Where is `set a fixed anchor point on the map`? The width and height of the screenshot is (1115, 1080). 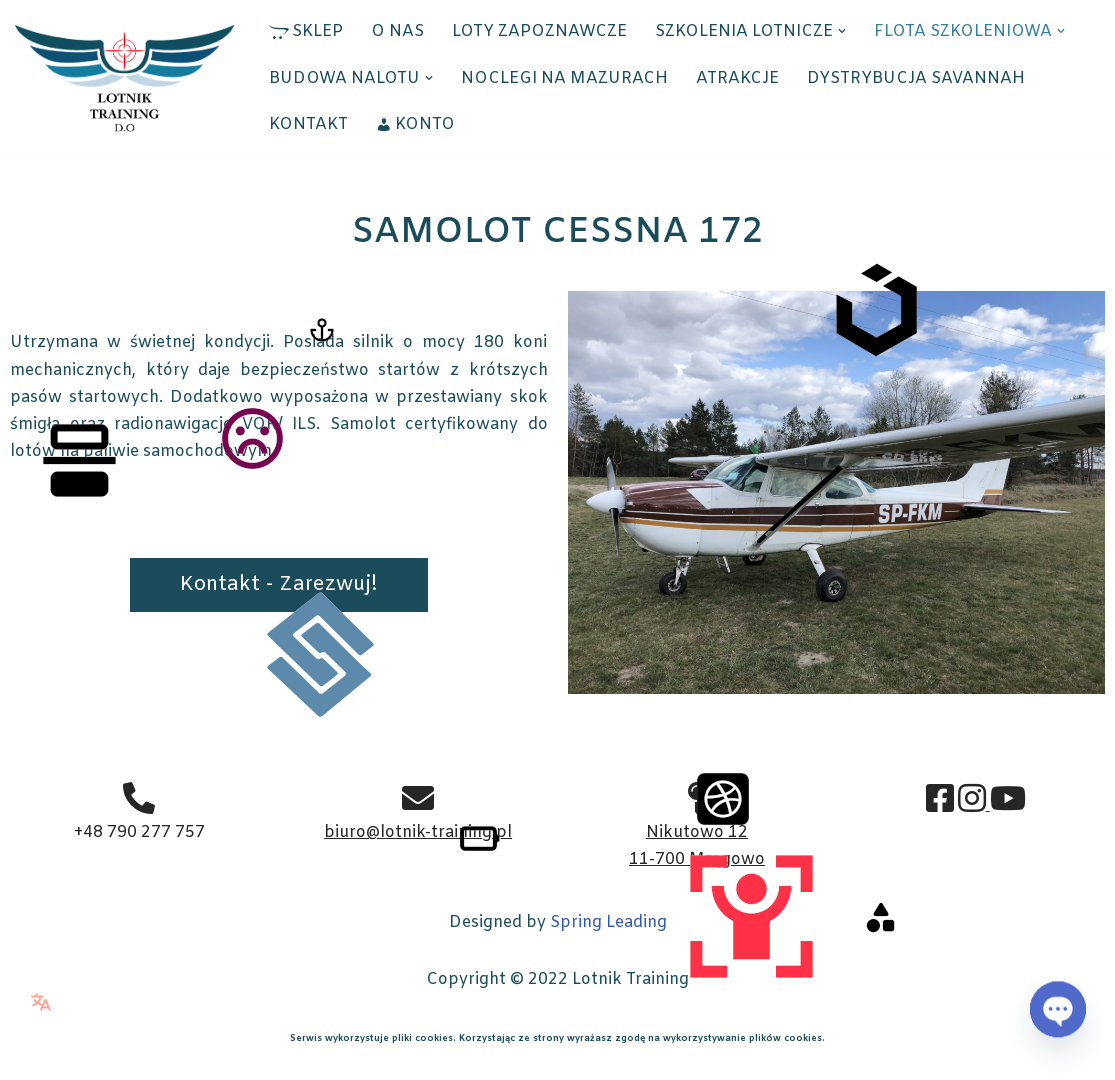
set a fixed anchor point on the map is located at coordinates (322, 330).